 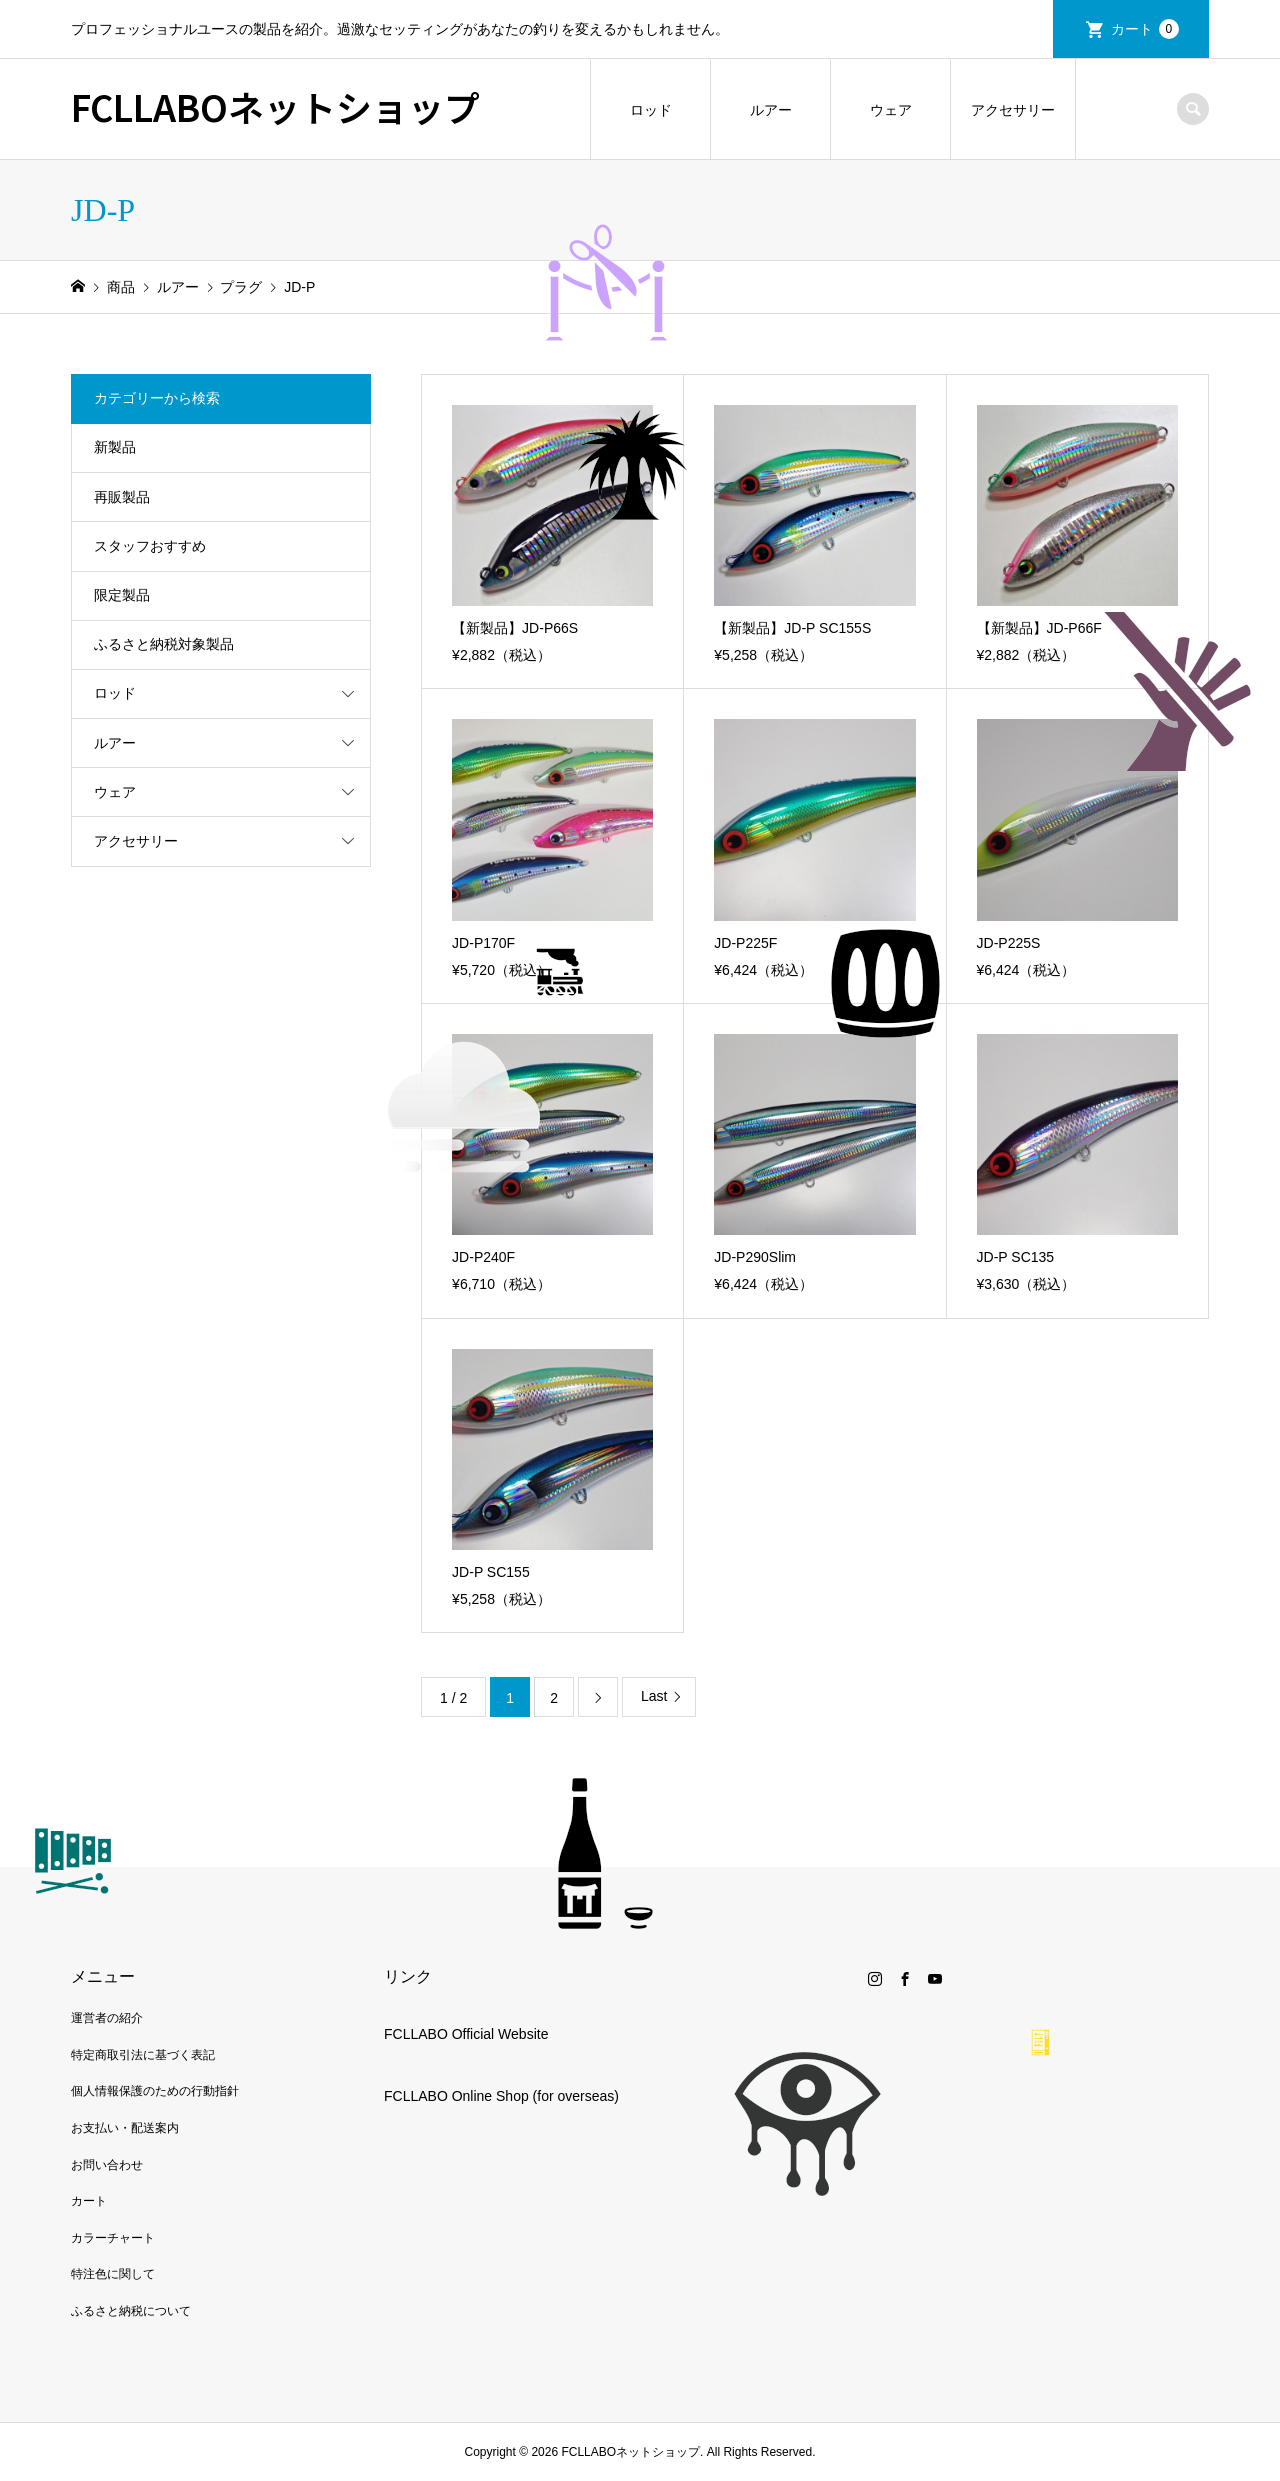 I want to click on access music or sound settings, so click(x=73, y=1861).